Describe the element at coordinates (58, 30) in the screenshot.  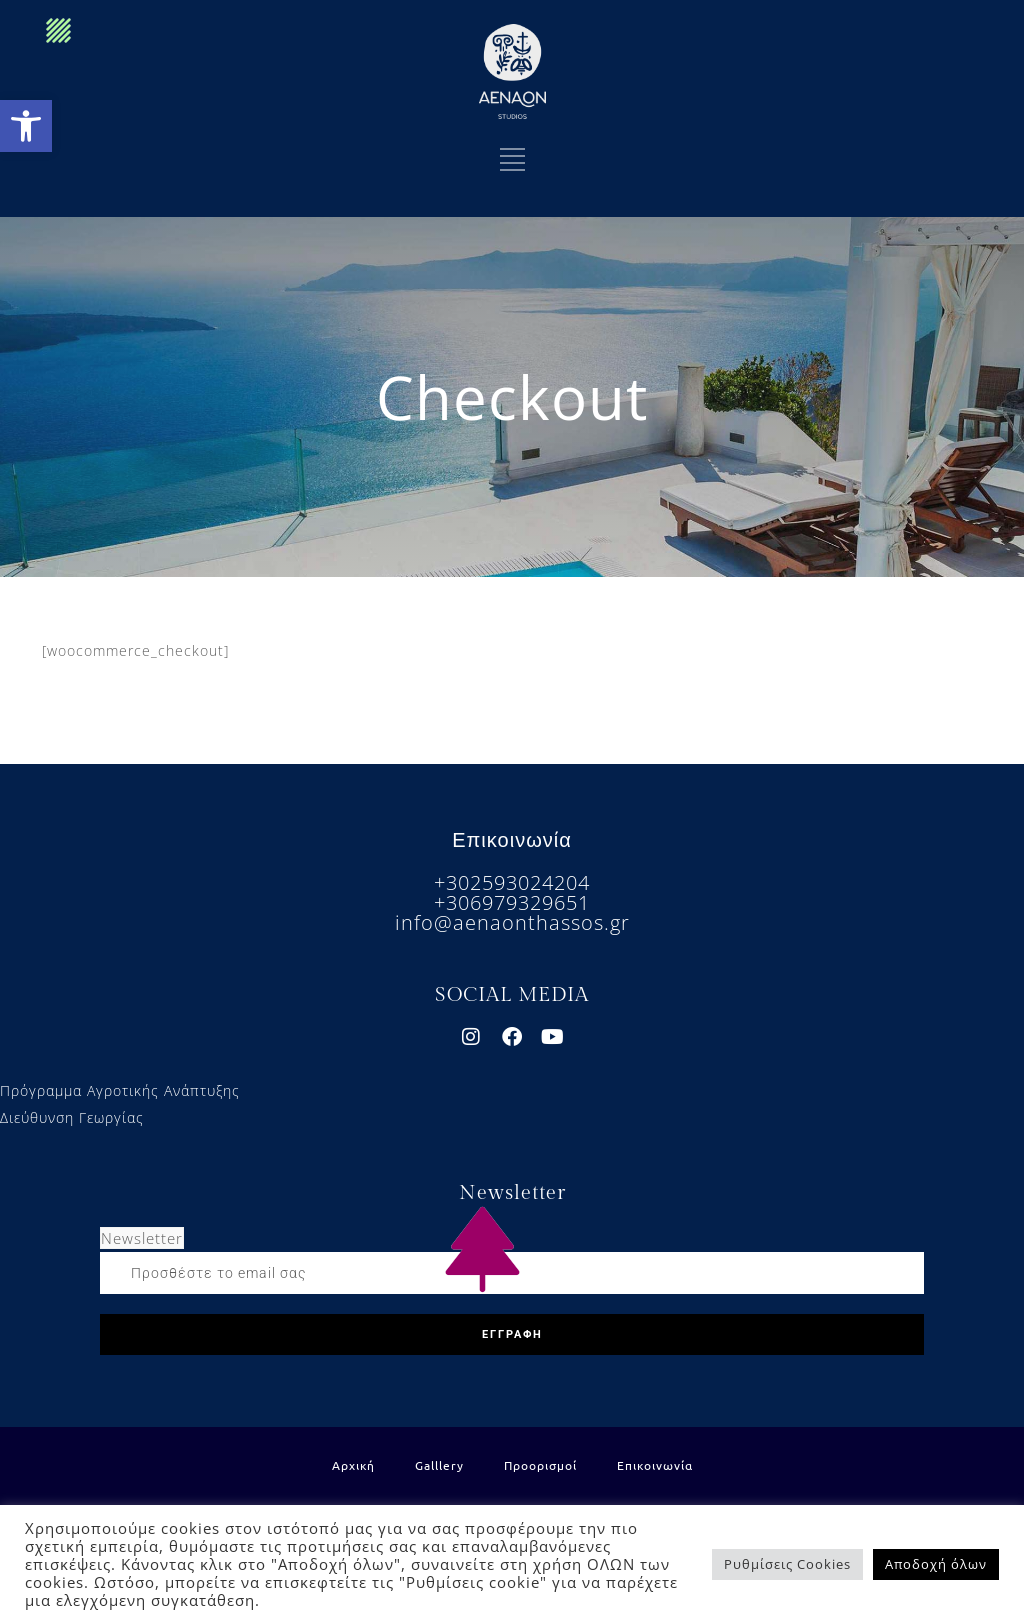
I see `apply texture or pattern to selection` at that location.